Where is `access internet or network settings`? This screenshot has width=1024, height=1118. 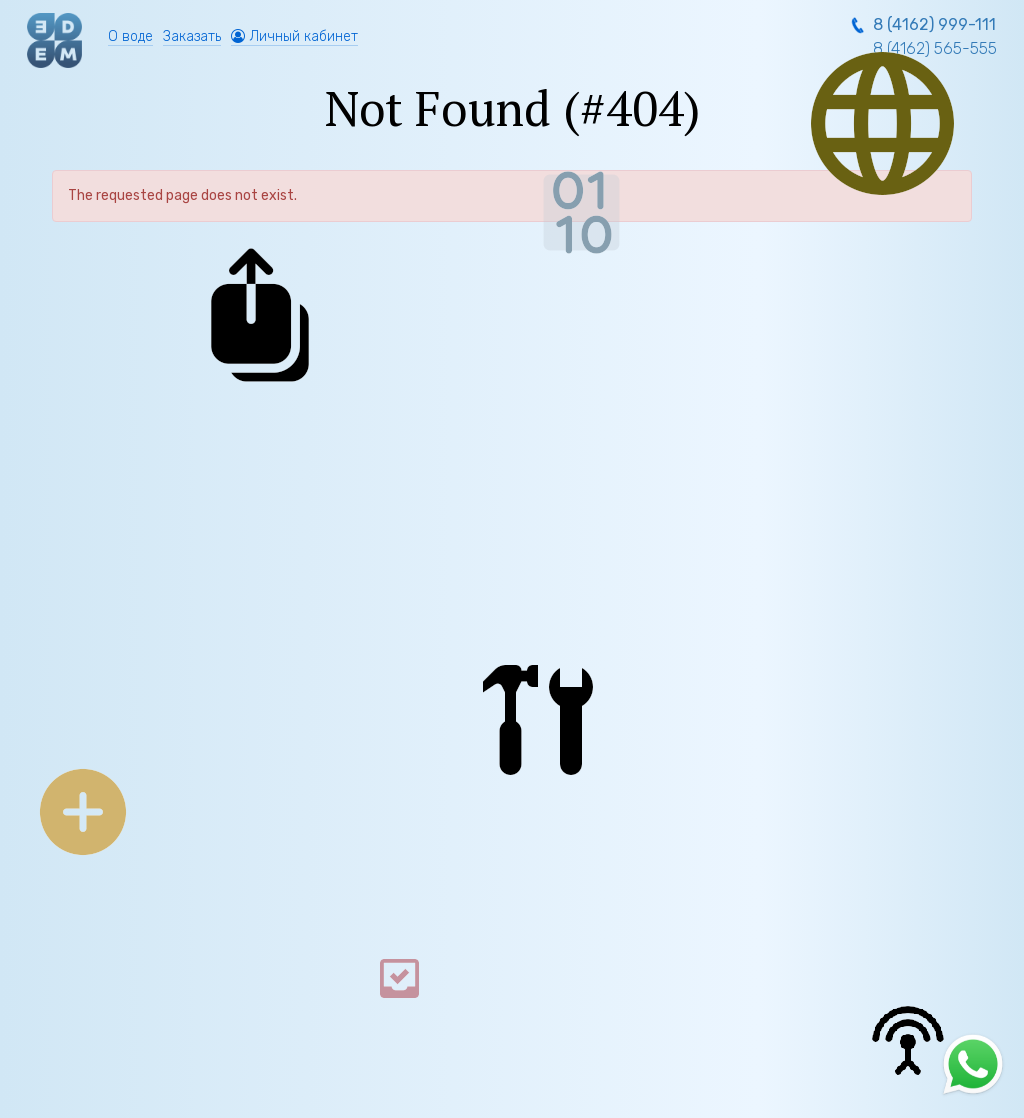 access internet or network settings is located at coordinates (882, 123).